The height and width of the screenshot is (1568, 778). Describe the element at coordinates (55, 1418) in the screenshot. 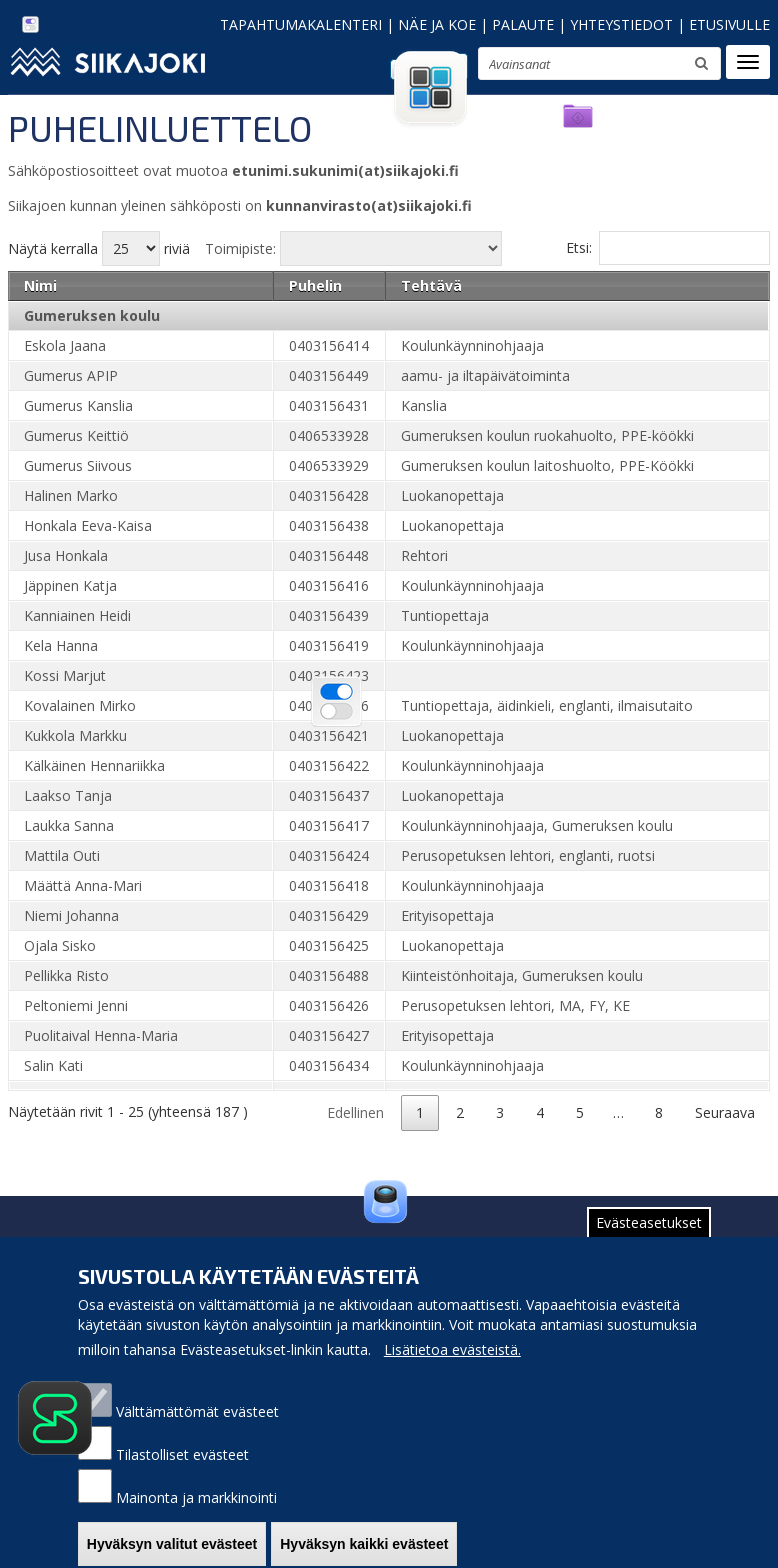

I see `open session private messenger app` at that location.